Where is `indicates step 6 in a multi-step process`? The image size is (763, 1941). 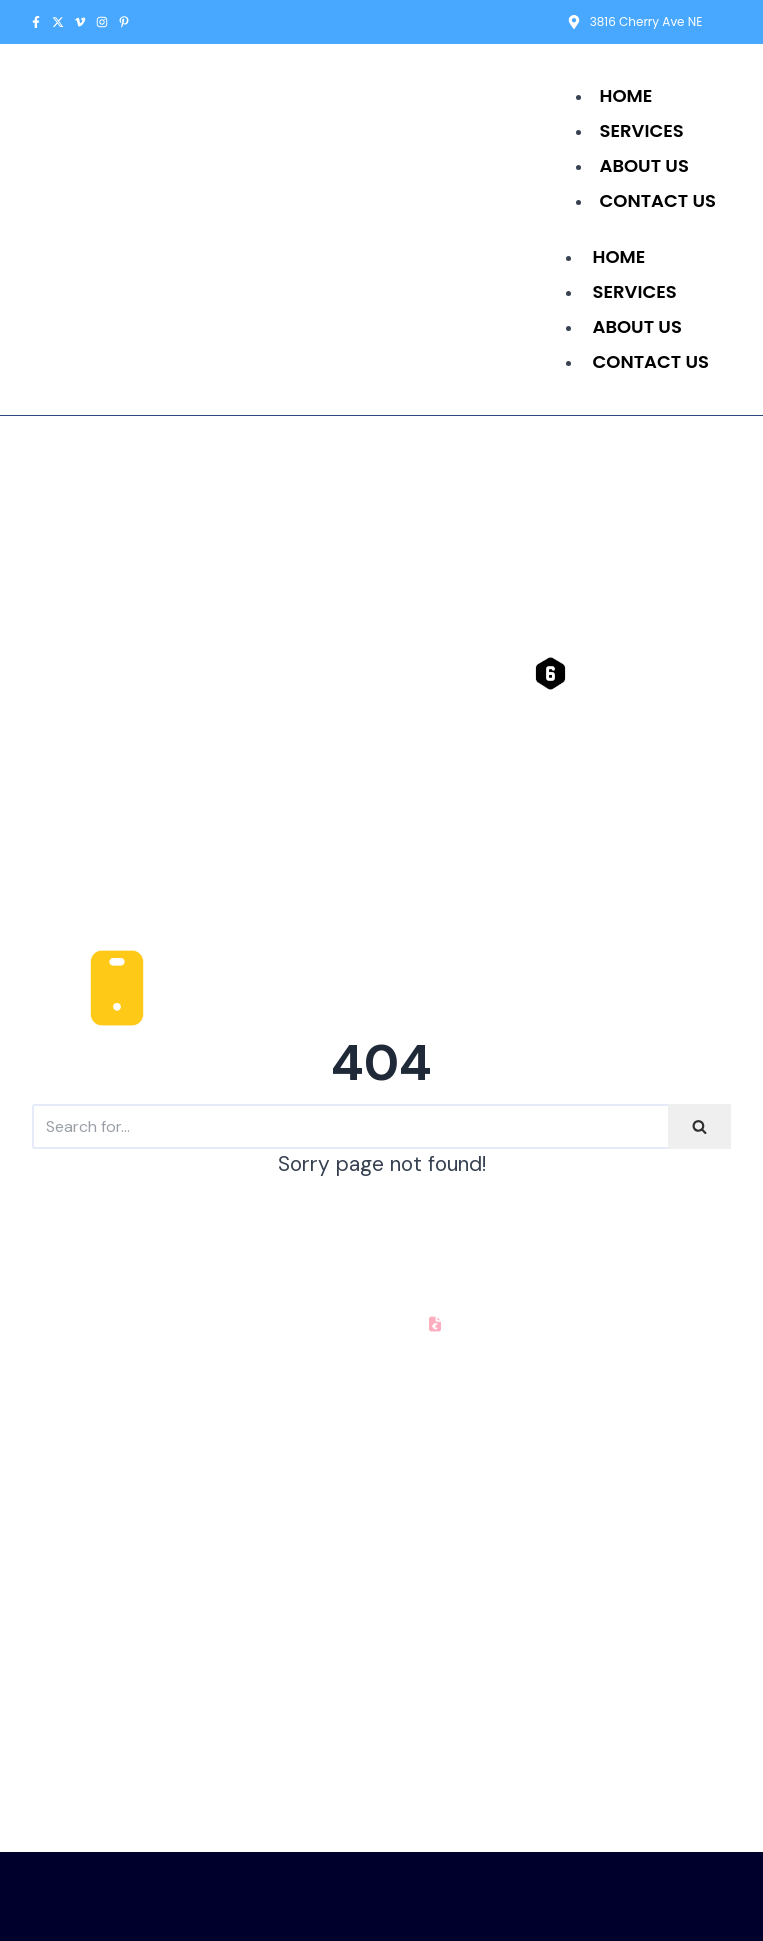
indicates step 6 in a multi-step process is located at coordinates (550, 673).